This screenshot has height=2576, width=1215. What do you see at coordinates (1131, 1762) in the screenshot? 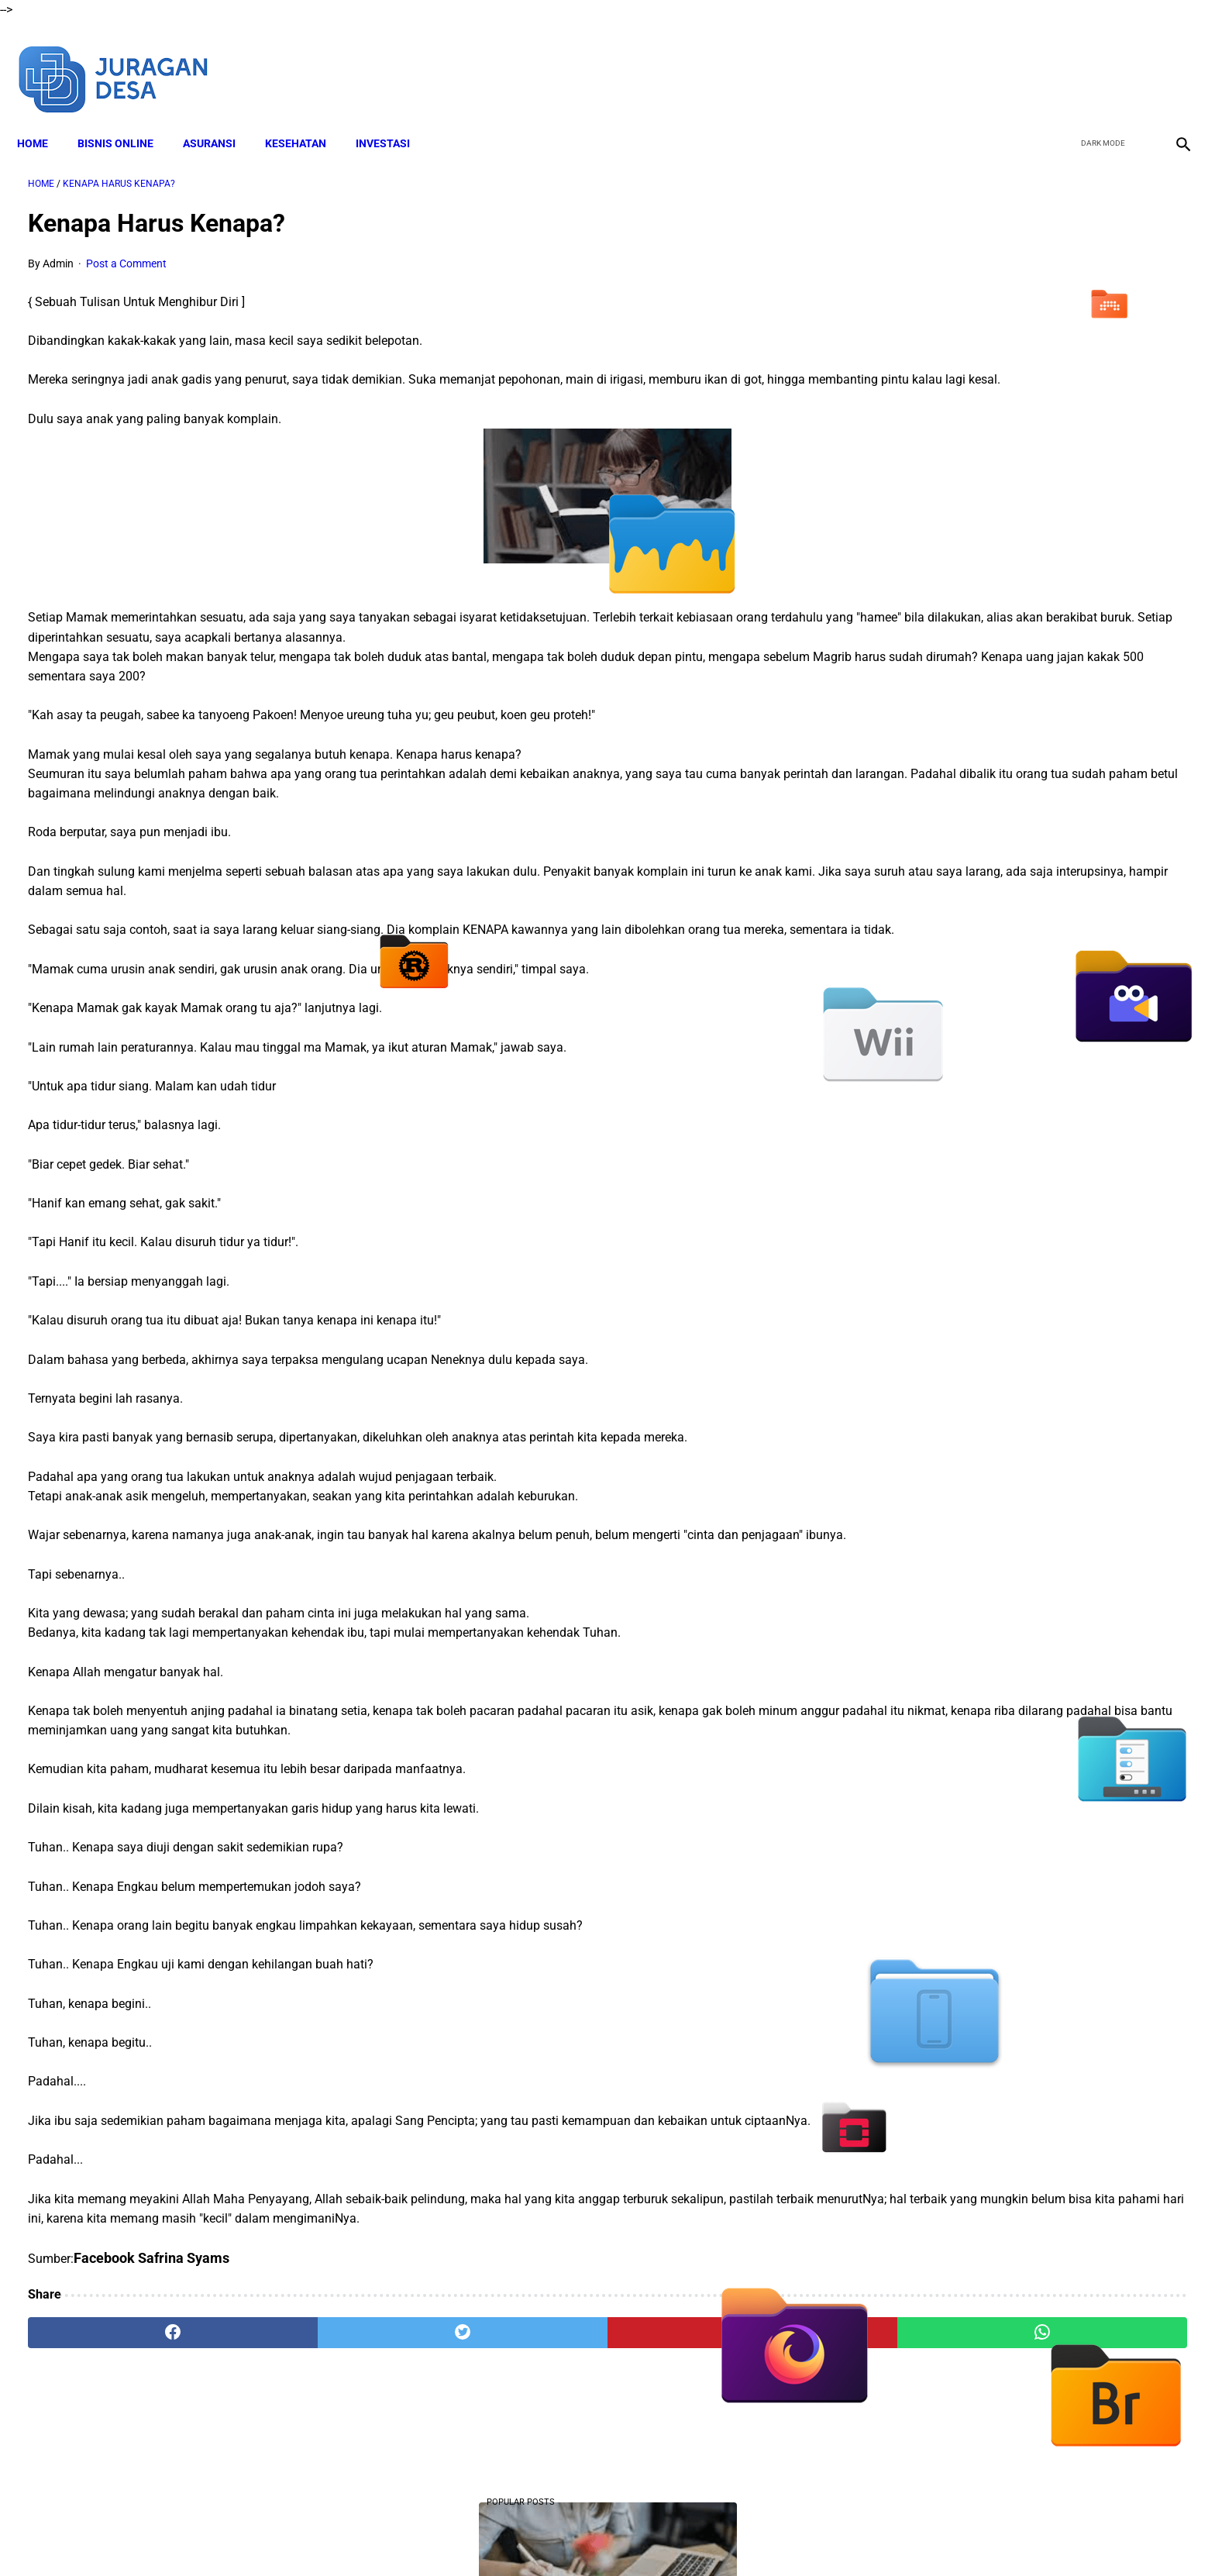
I see `open settings or preferences folder` at bounding box center [1131, 1762].